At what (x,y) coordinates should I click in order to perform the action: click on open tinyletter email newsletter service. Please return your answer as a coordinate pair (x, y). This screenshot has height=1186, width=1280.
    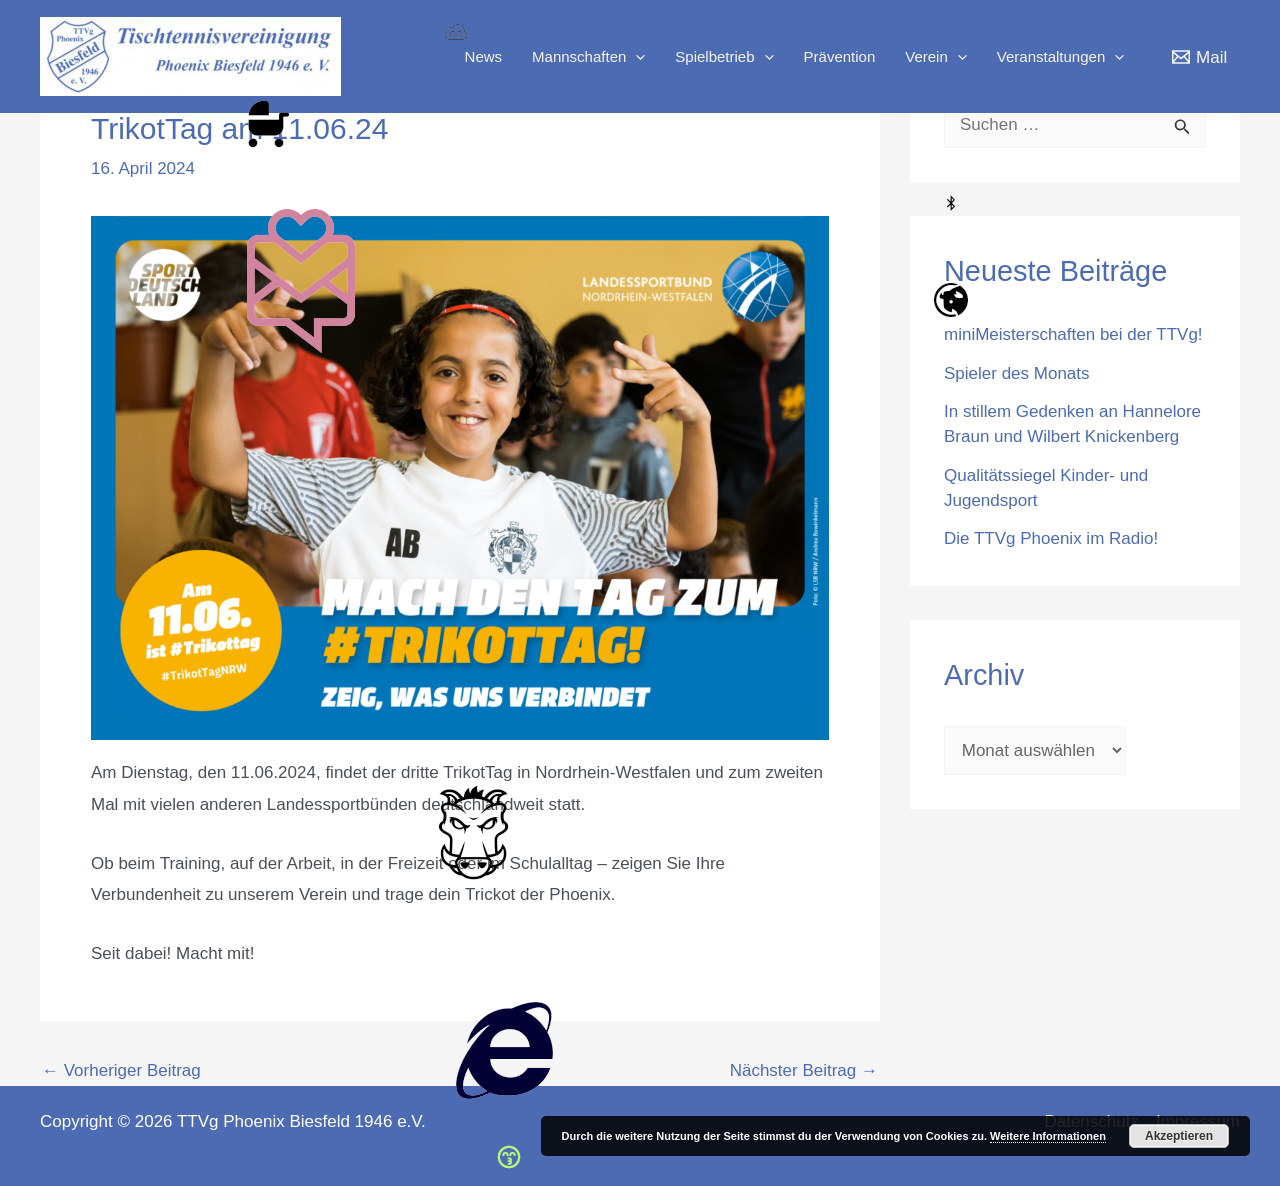
    Looking at the image, I should click on (301, 281).